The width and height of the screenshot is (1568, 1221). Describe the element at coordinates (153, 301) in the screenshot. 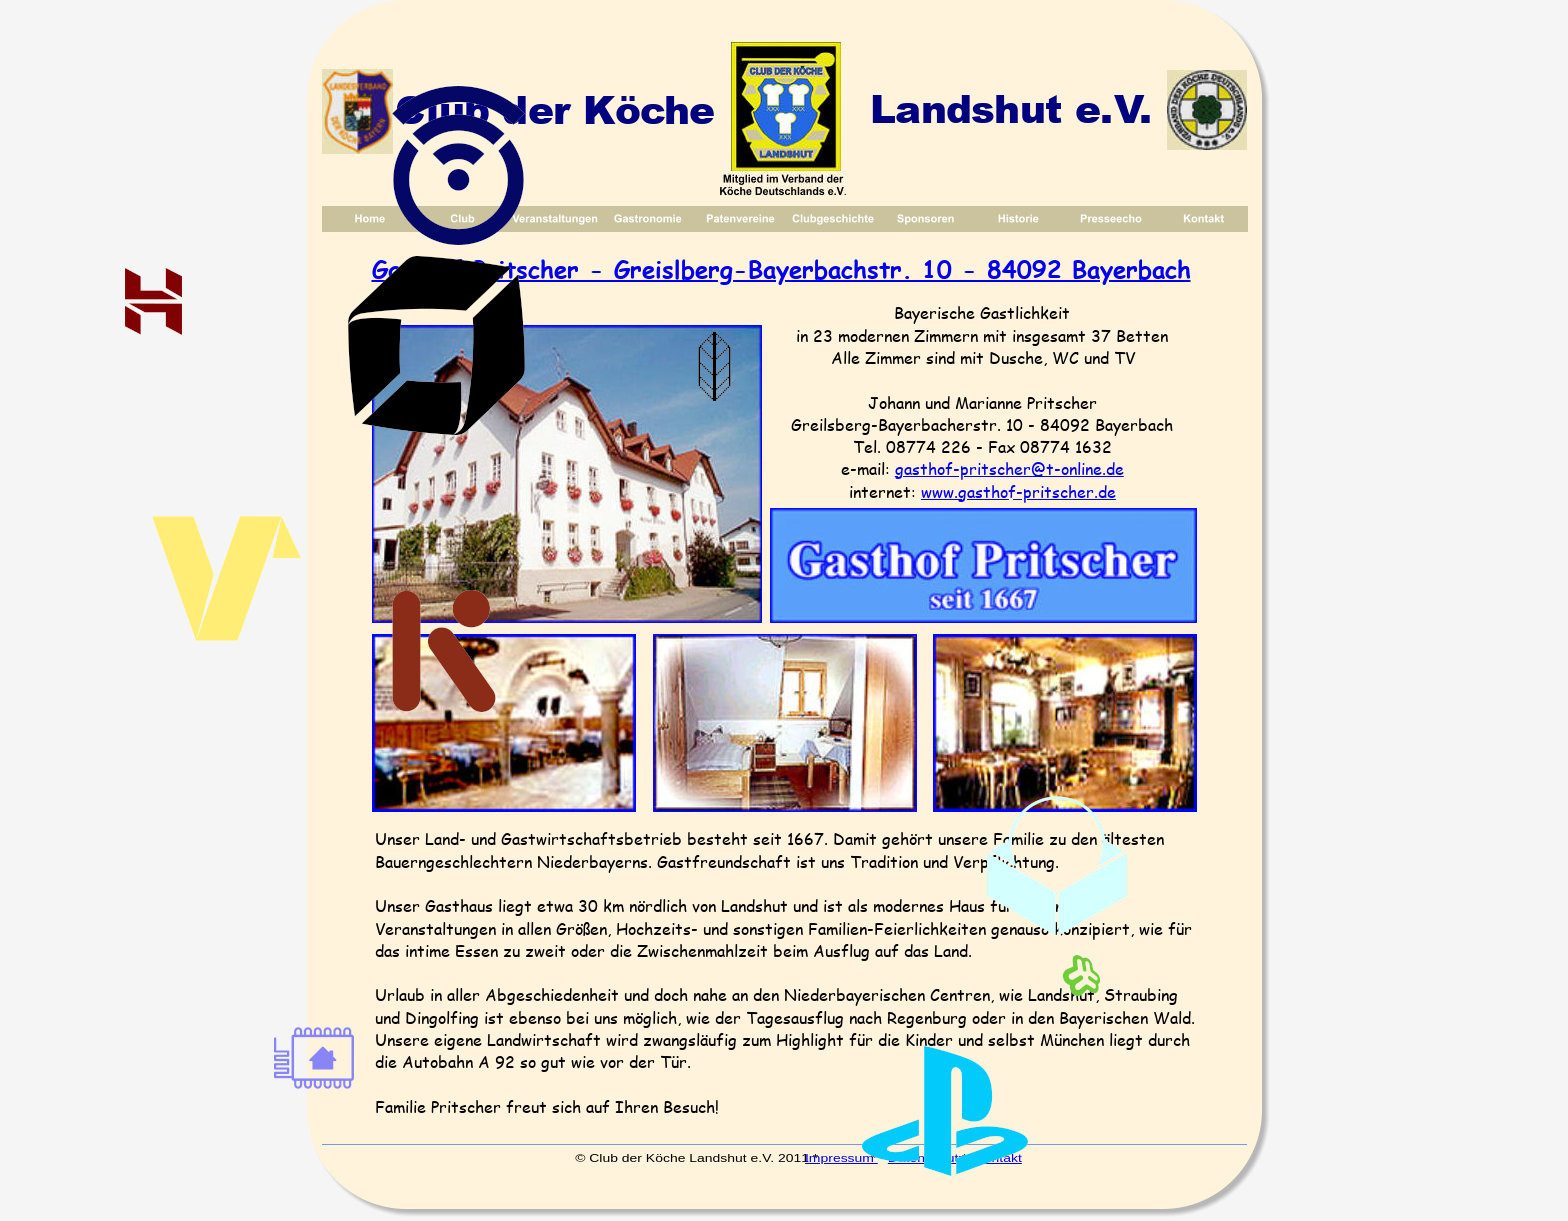

I see `Hostinger web hosting service logo` at that location.